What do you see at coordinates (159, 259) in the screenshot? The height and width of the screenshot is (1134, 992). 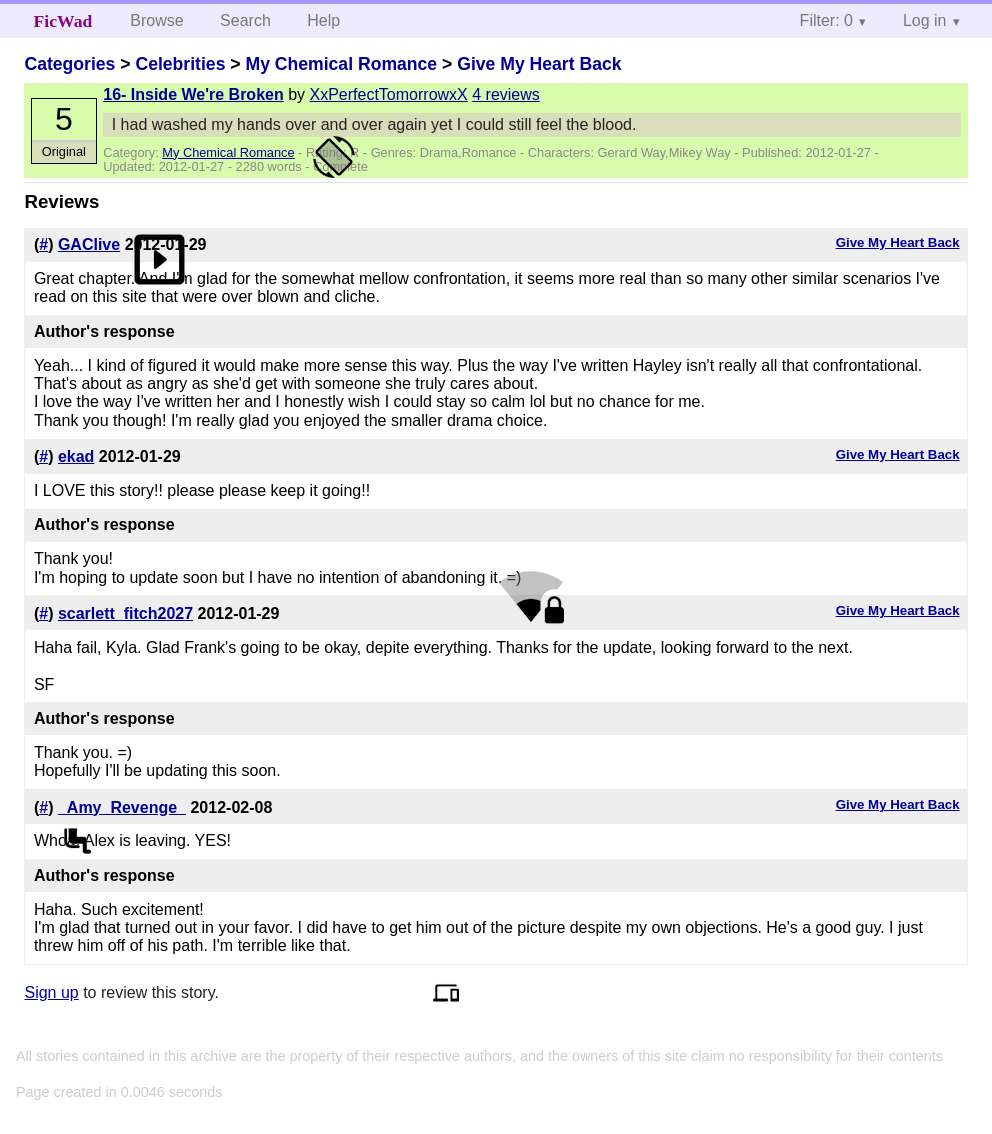 I see `start a slideshow presentation` at bounding box center [159, 259].